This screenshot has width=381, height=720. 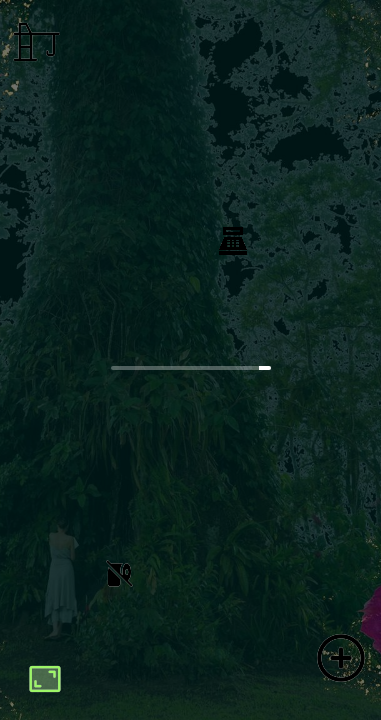 What do you see at coordinates (36, 42) in the screenshot?
I see `construction or building in progress` at bounding box center [36, 42].